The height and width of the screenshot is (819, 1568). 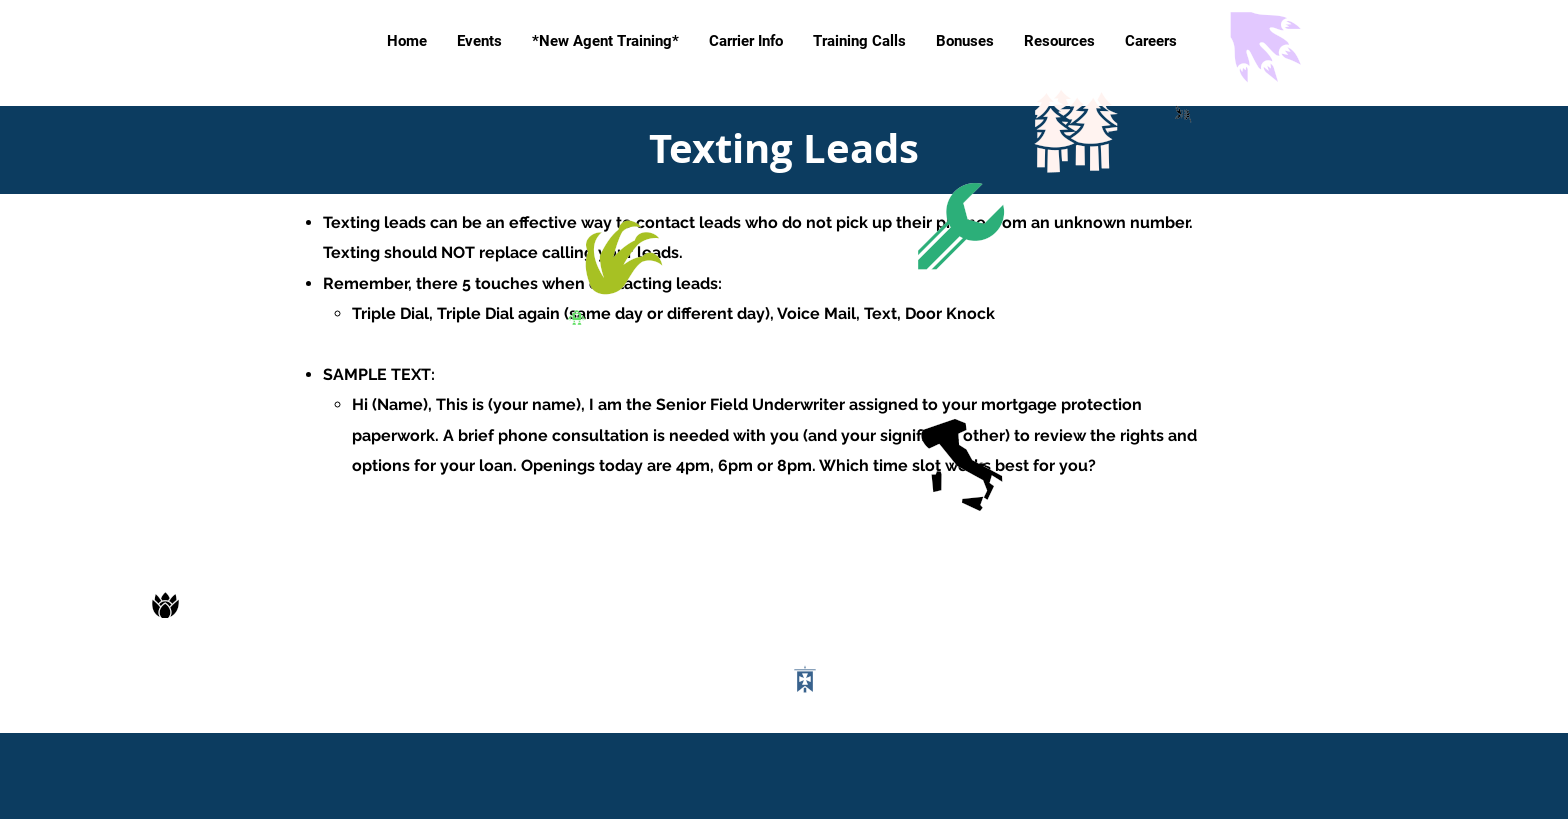 I want to click on explore forest or woodland area in game, so click(x=1076, y=131).